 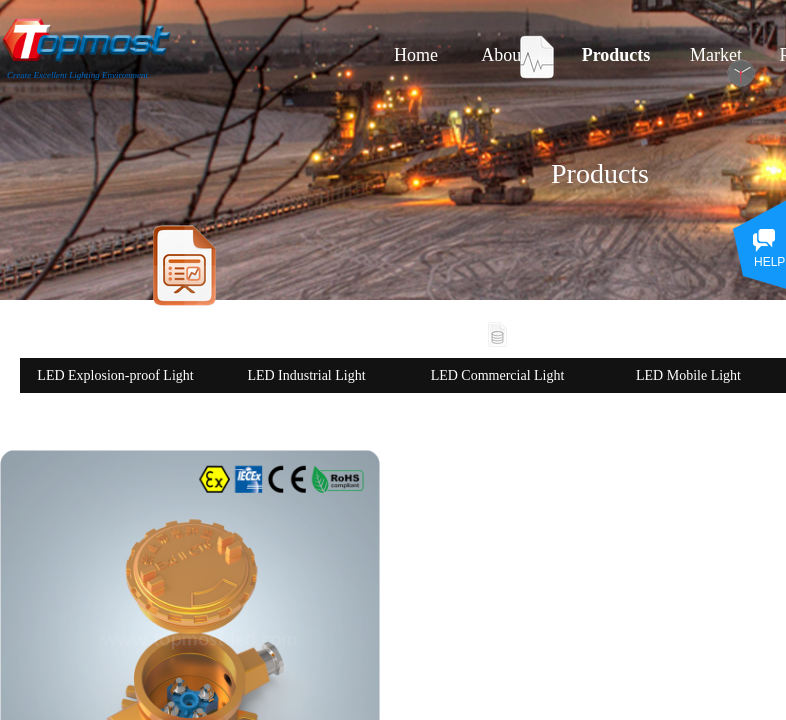 I want to click on open a libreoffice impress presentation template, so click(x=184, y=265).